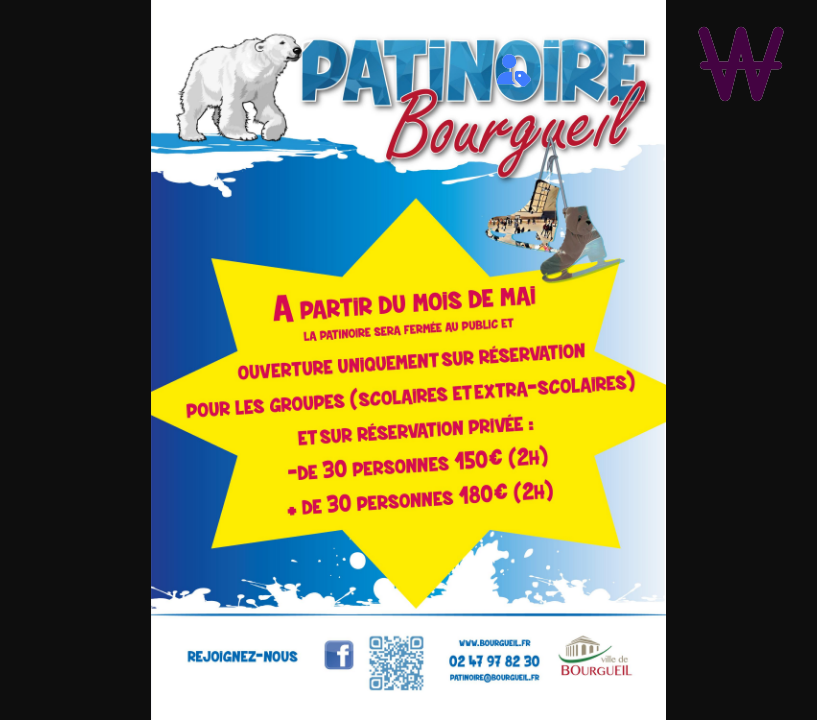 The height and width of the screenshot is (720, 817). Describe the element at coordinates (741, 64) in the screenshot. I see `south korean won currency symbol` at that location.